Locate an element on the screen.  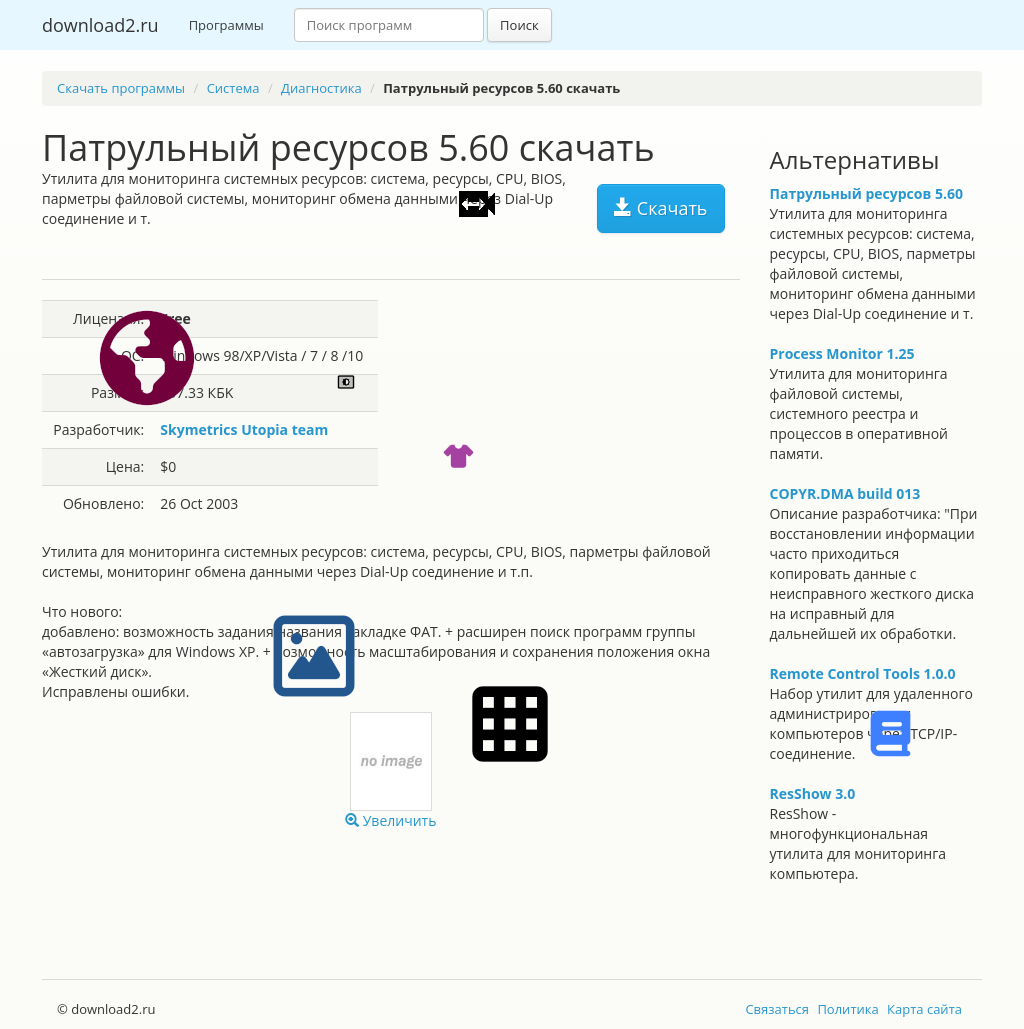
open the library or reading section is located at coordinates (890, 733).